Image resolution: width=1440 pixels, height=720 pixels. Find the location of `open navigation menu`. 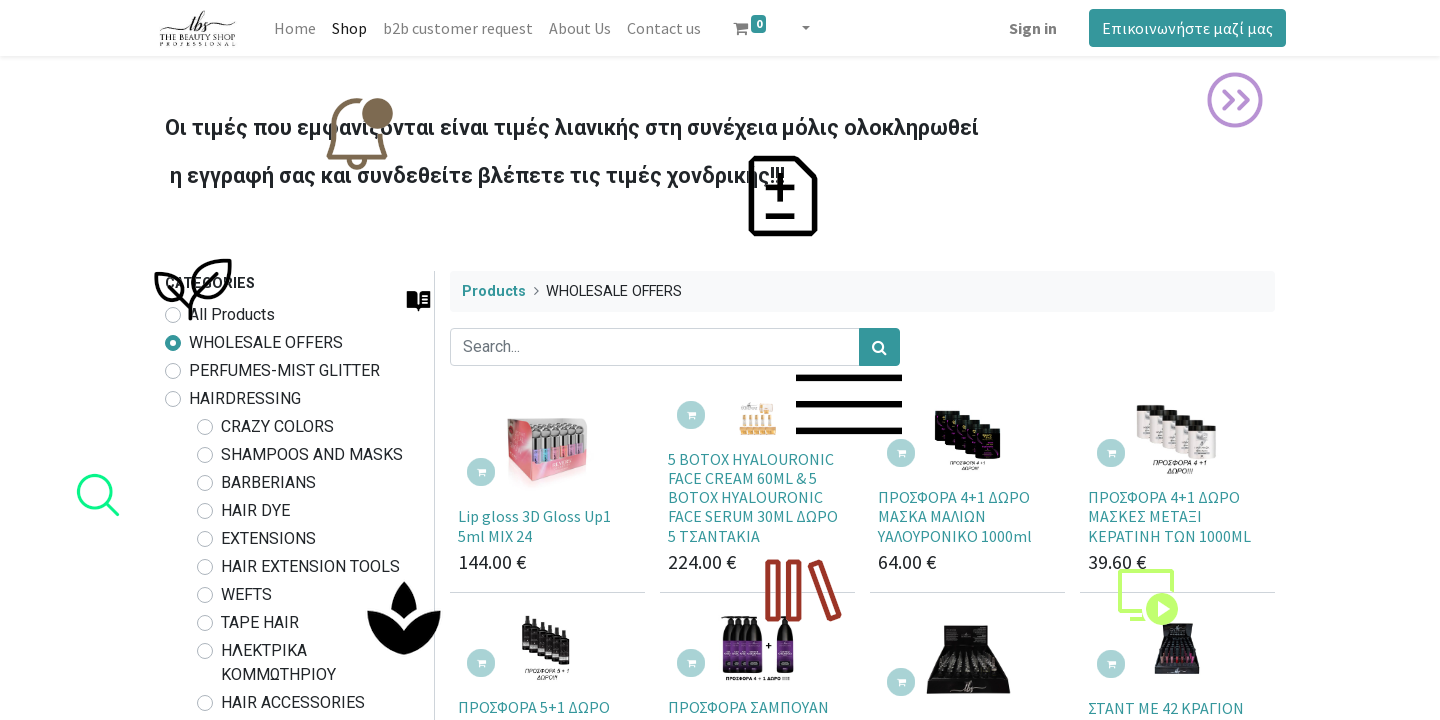

open navigation menu is located at coordinates (849, 401).